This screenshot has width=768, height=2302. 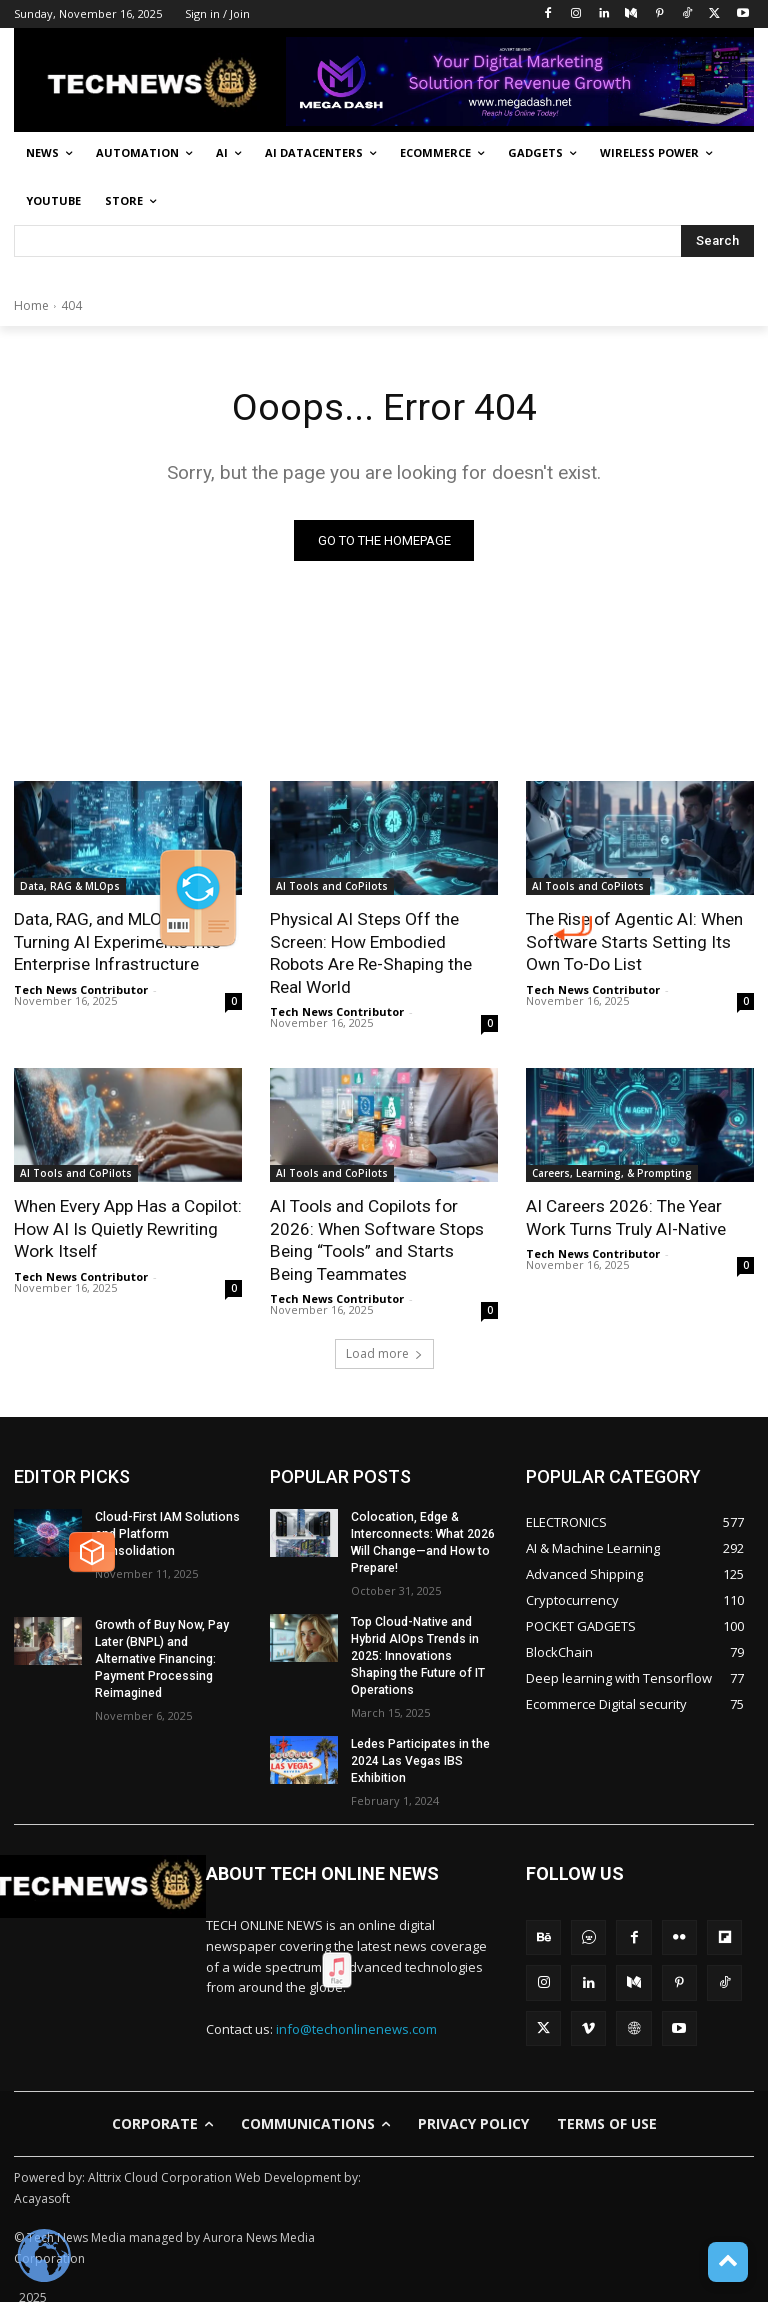 I want to click on reply to all recipients of an email, so click(x=572, y=926).